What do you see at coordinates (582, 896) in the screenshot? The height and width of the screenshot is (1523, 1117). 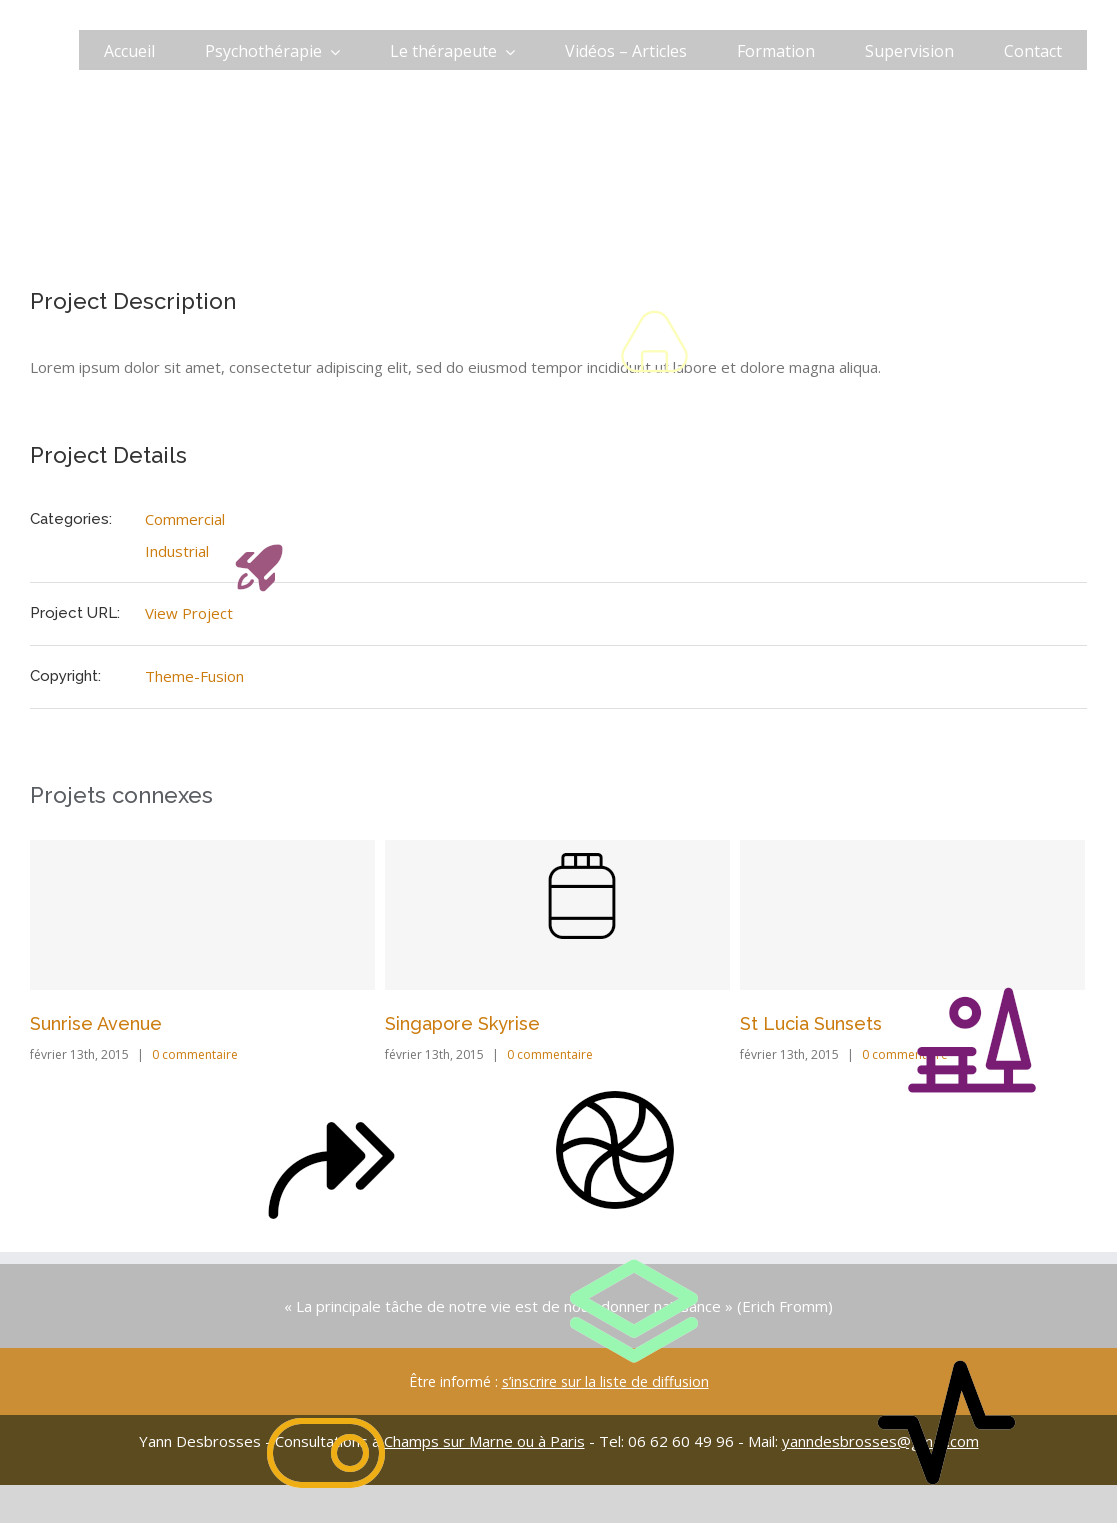 I see `view or manage stored items` at bounding box center [582, 896].